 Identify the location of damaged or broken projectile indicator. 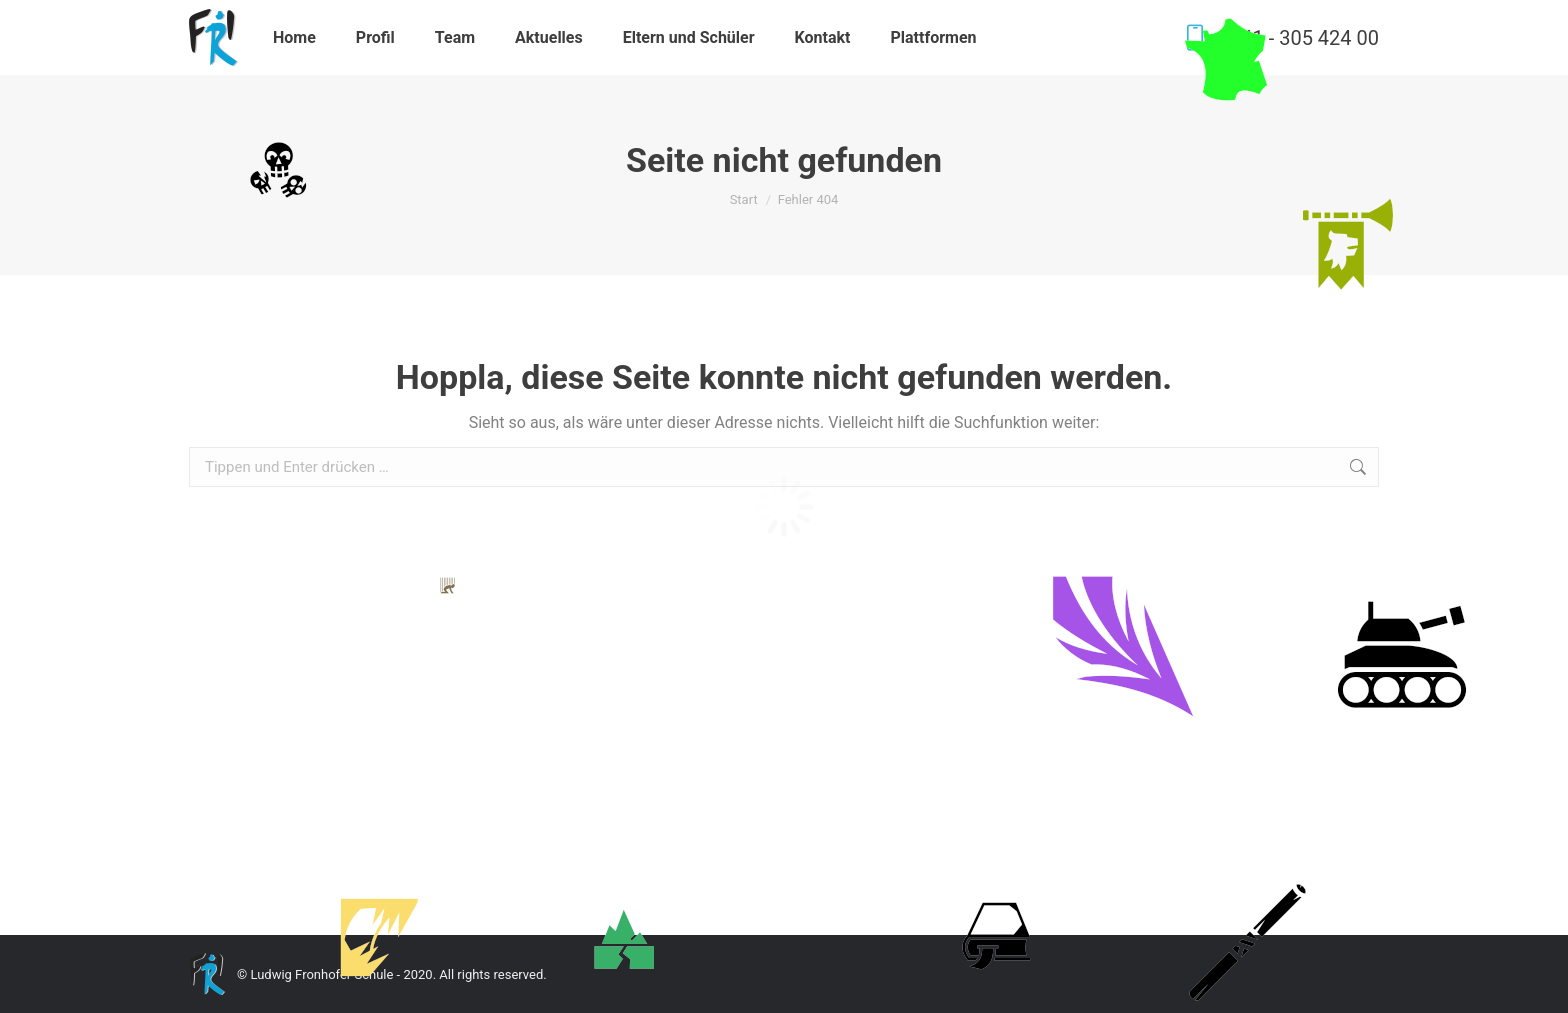
(1122, 645).